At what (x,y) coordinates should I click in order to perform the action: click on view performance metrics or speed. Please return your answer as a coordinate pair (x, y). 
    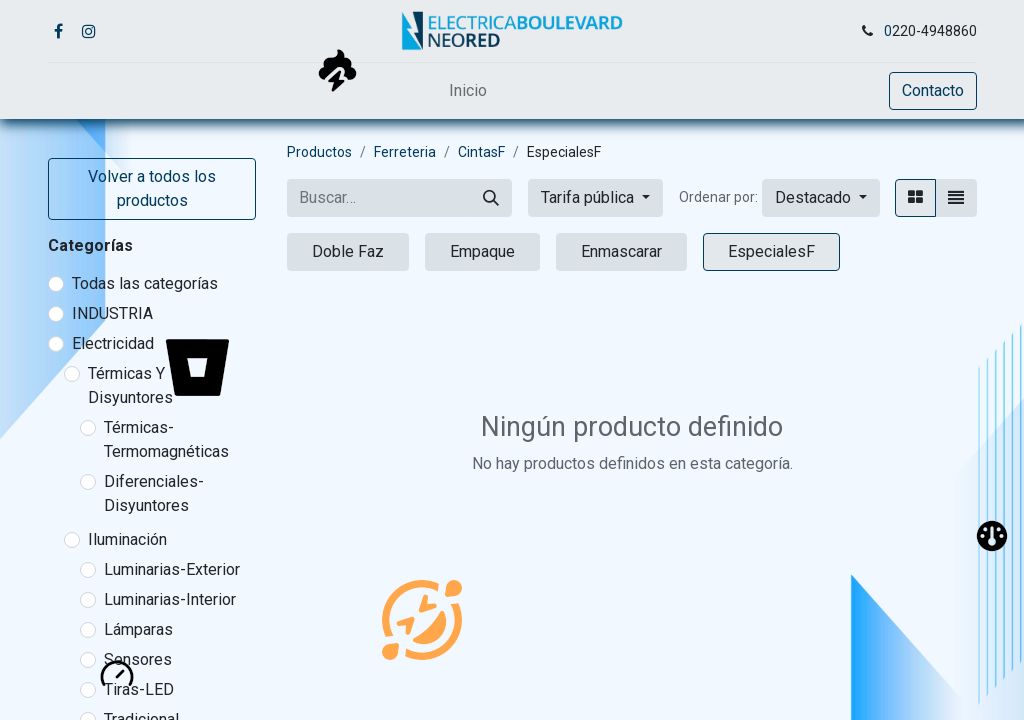
    Looking at the image, I should click on (117, 674).